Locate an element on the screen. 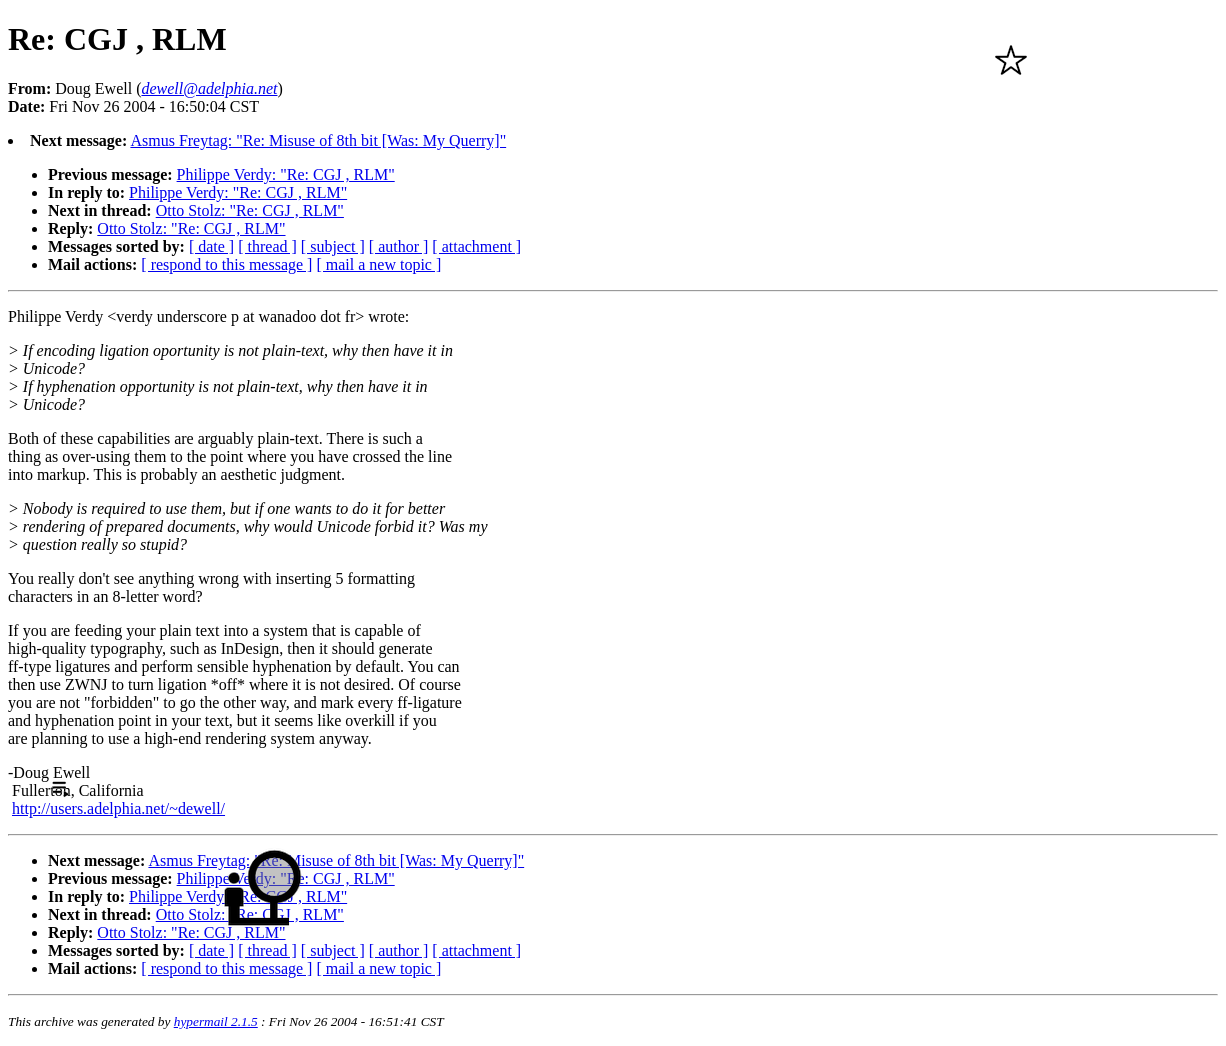 The width and height of the screenshot is (1226, 1046). explore nature or outdoor activities is located at coordinates (262, 887).